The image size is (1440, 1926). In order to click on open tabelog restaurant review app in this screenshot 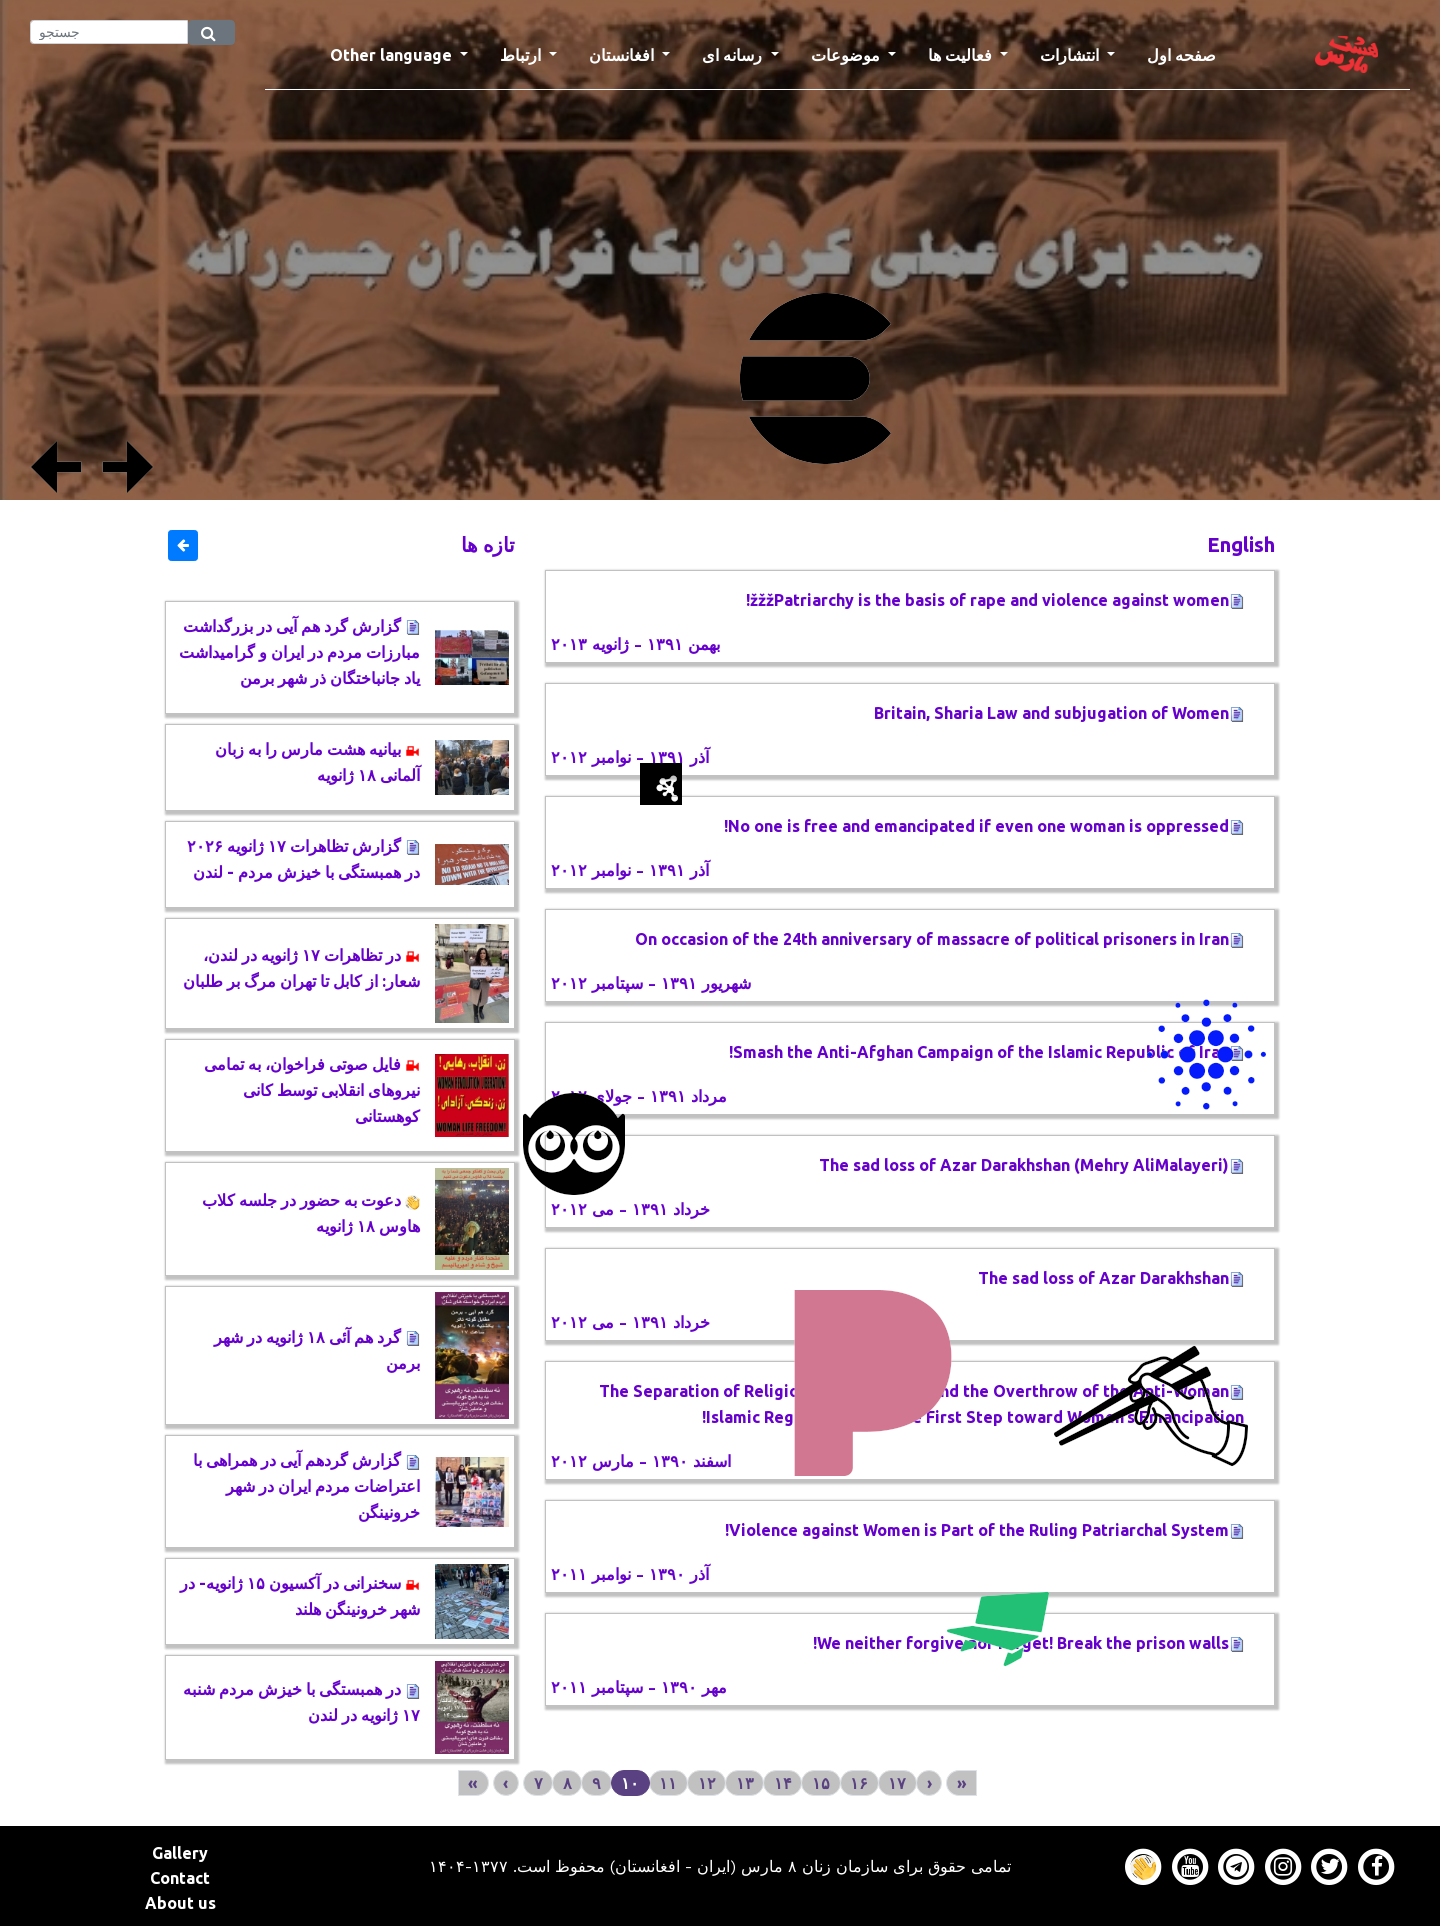, I will do `click(1151, 1406)`.